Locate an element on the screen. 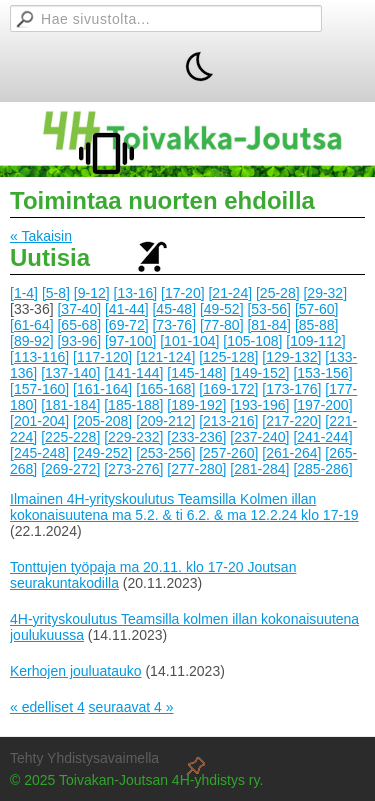 The width and height of the screenshot is (375, 801). enable vibration mode for notifications is located at coordinates (106, 153).